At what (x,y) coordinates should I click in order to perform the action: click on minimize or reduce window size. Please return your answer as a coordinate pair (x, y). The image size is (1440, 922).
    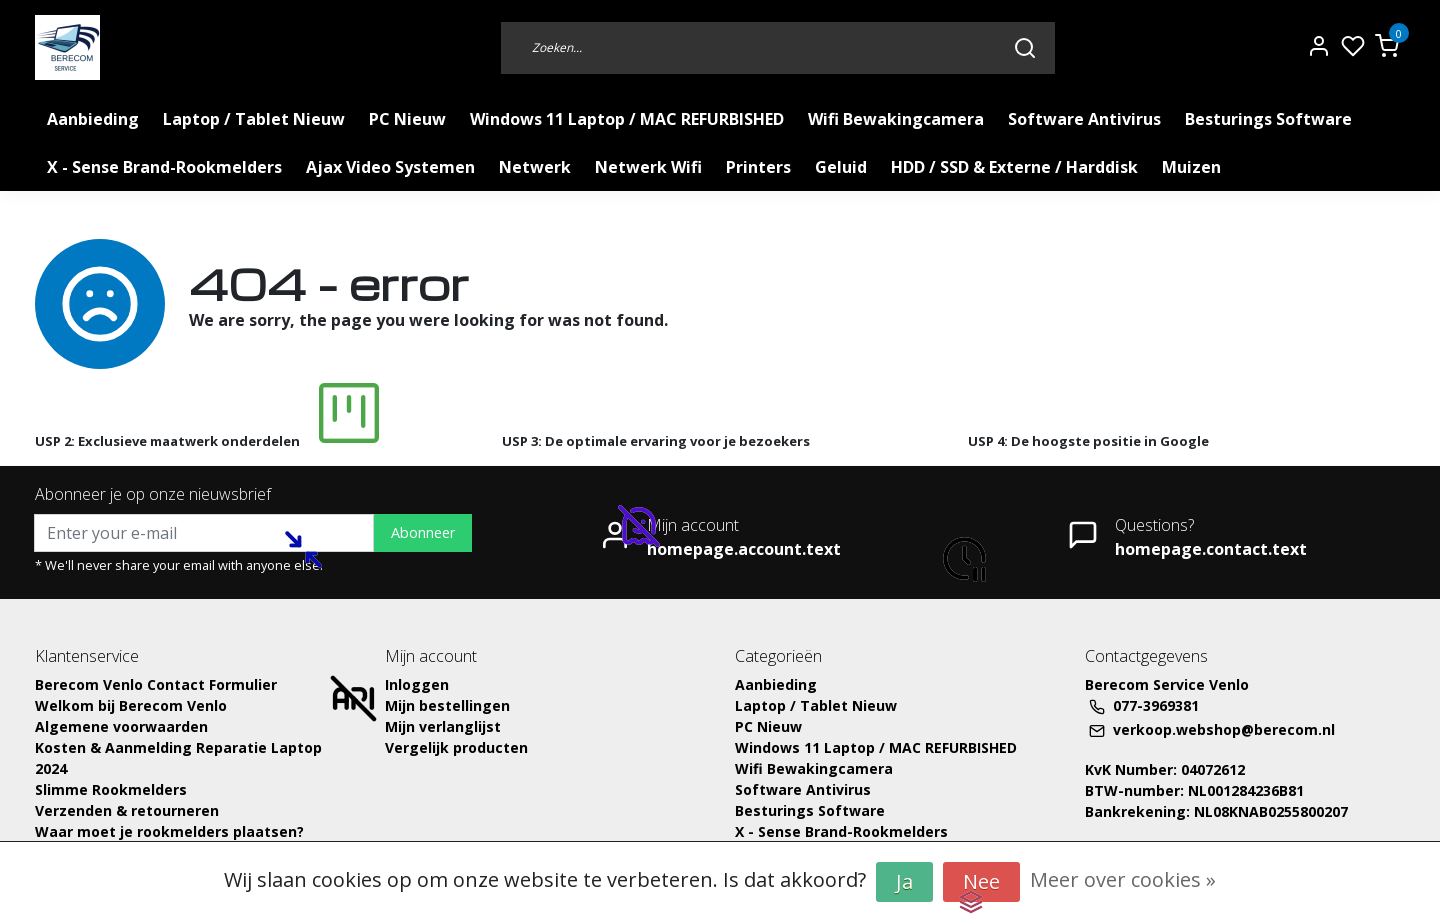
    Looking at the image, I should click on (303, 549).